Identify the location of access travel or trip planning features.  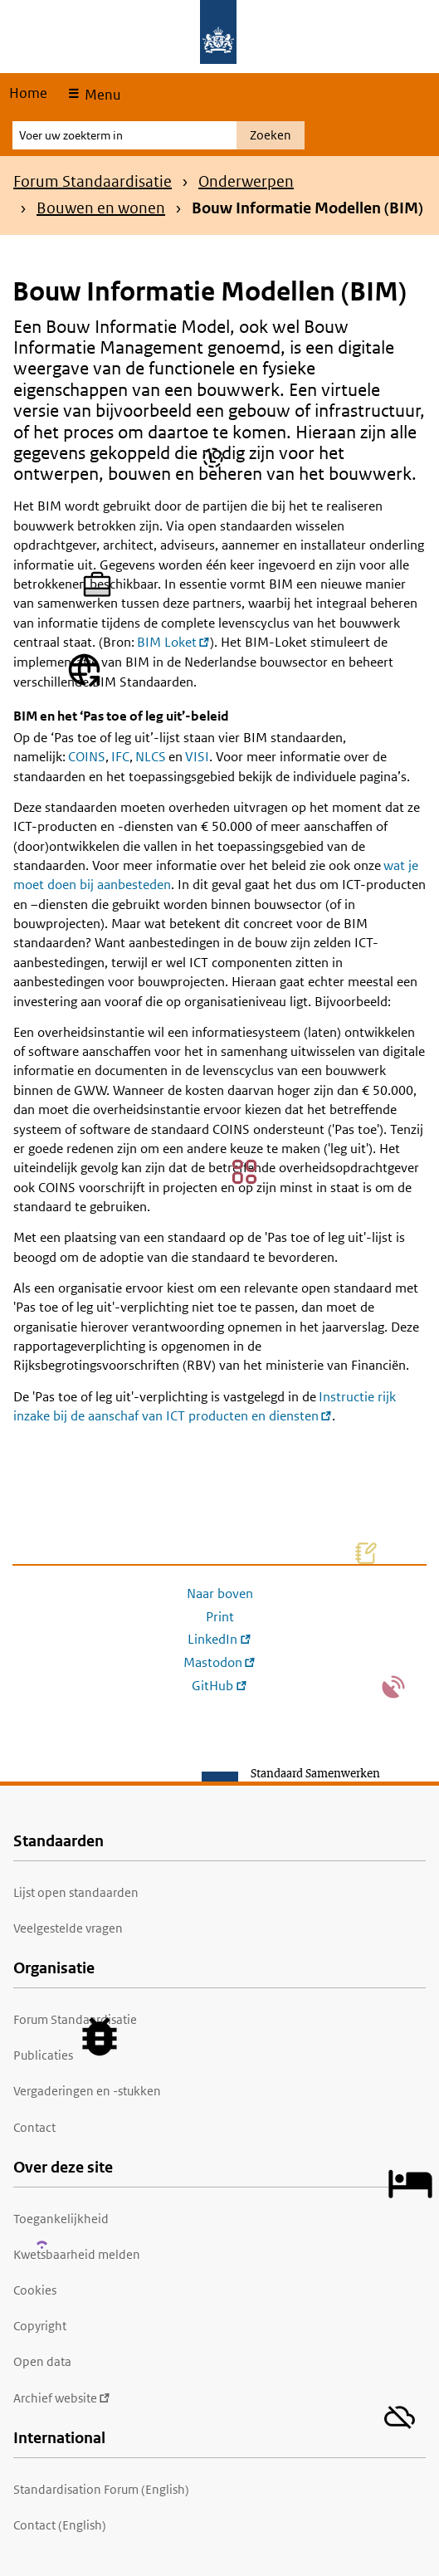
(97, 585).